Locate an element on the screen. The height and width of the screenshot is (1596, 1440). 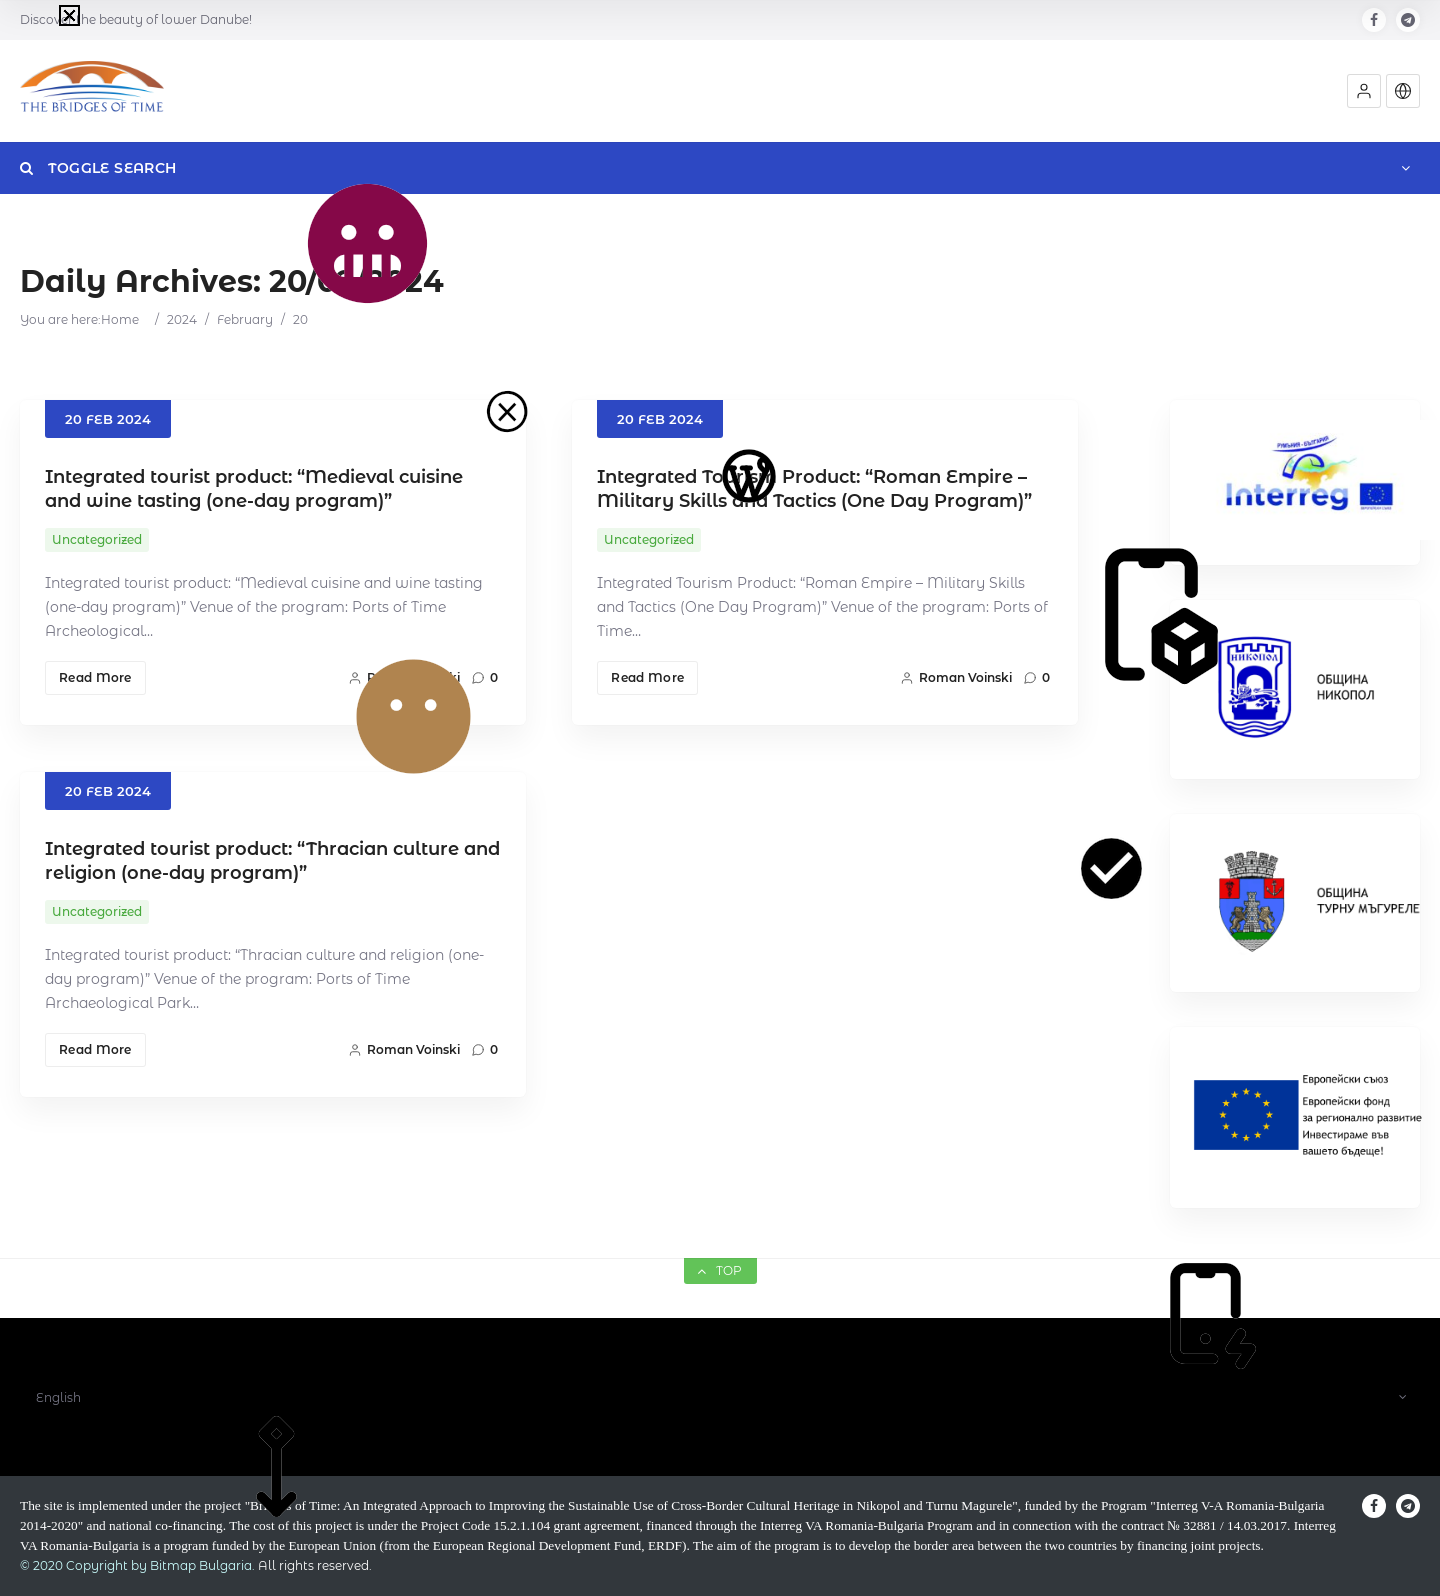
open augmented reality mode is located at coordinates (1151, 614).